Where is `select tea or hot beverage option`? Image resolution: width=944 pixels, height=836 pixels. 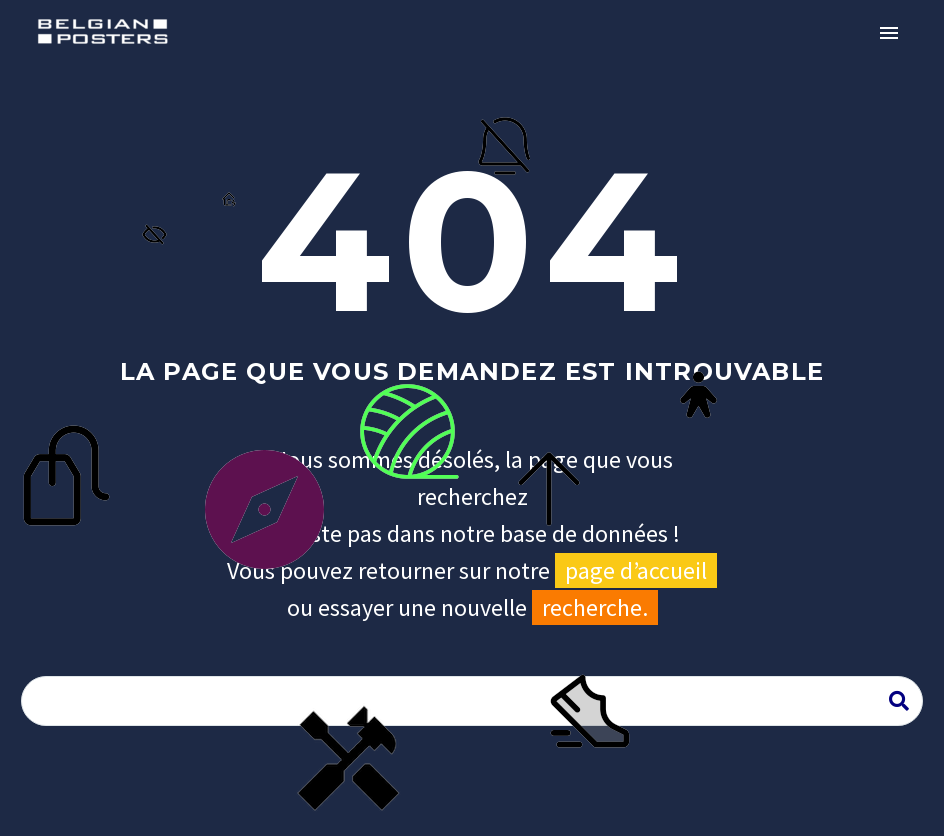 select tea or hot beverage option is located at coordinates (63, 479).